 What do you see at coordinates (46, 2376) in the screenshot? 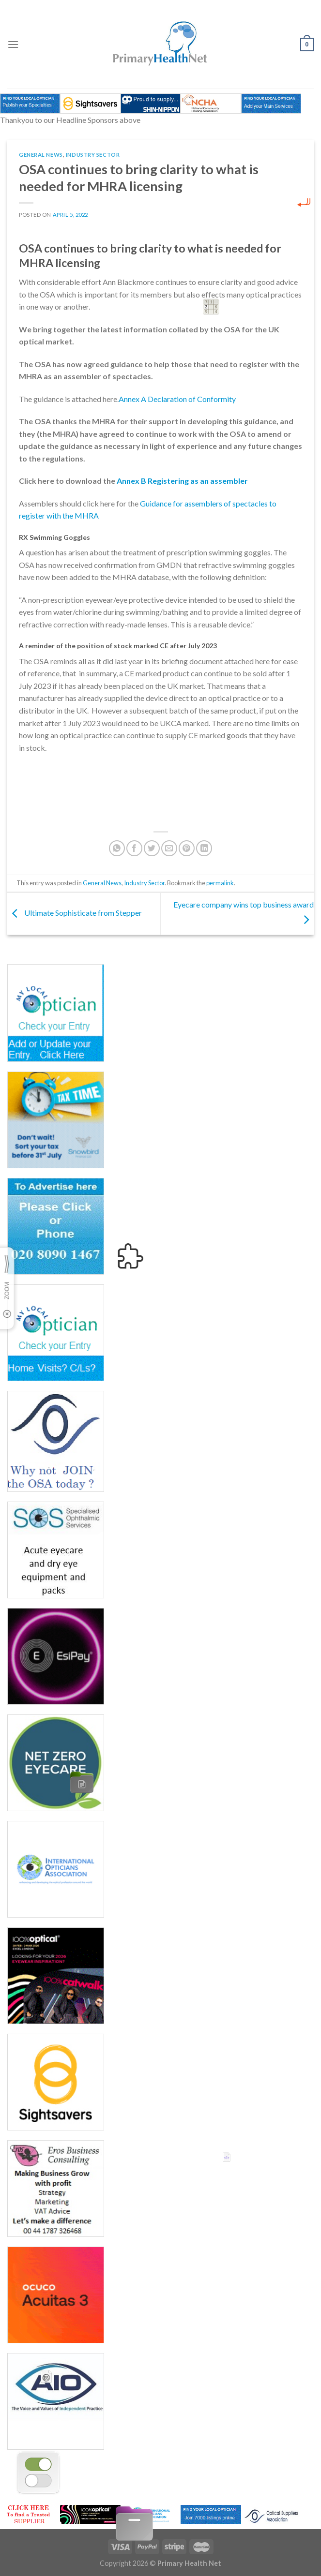
I see `a rust programming language source file` at bounding box center [46, 2376].